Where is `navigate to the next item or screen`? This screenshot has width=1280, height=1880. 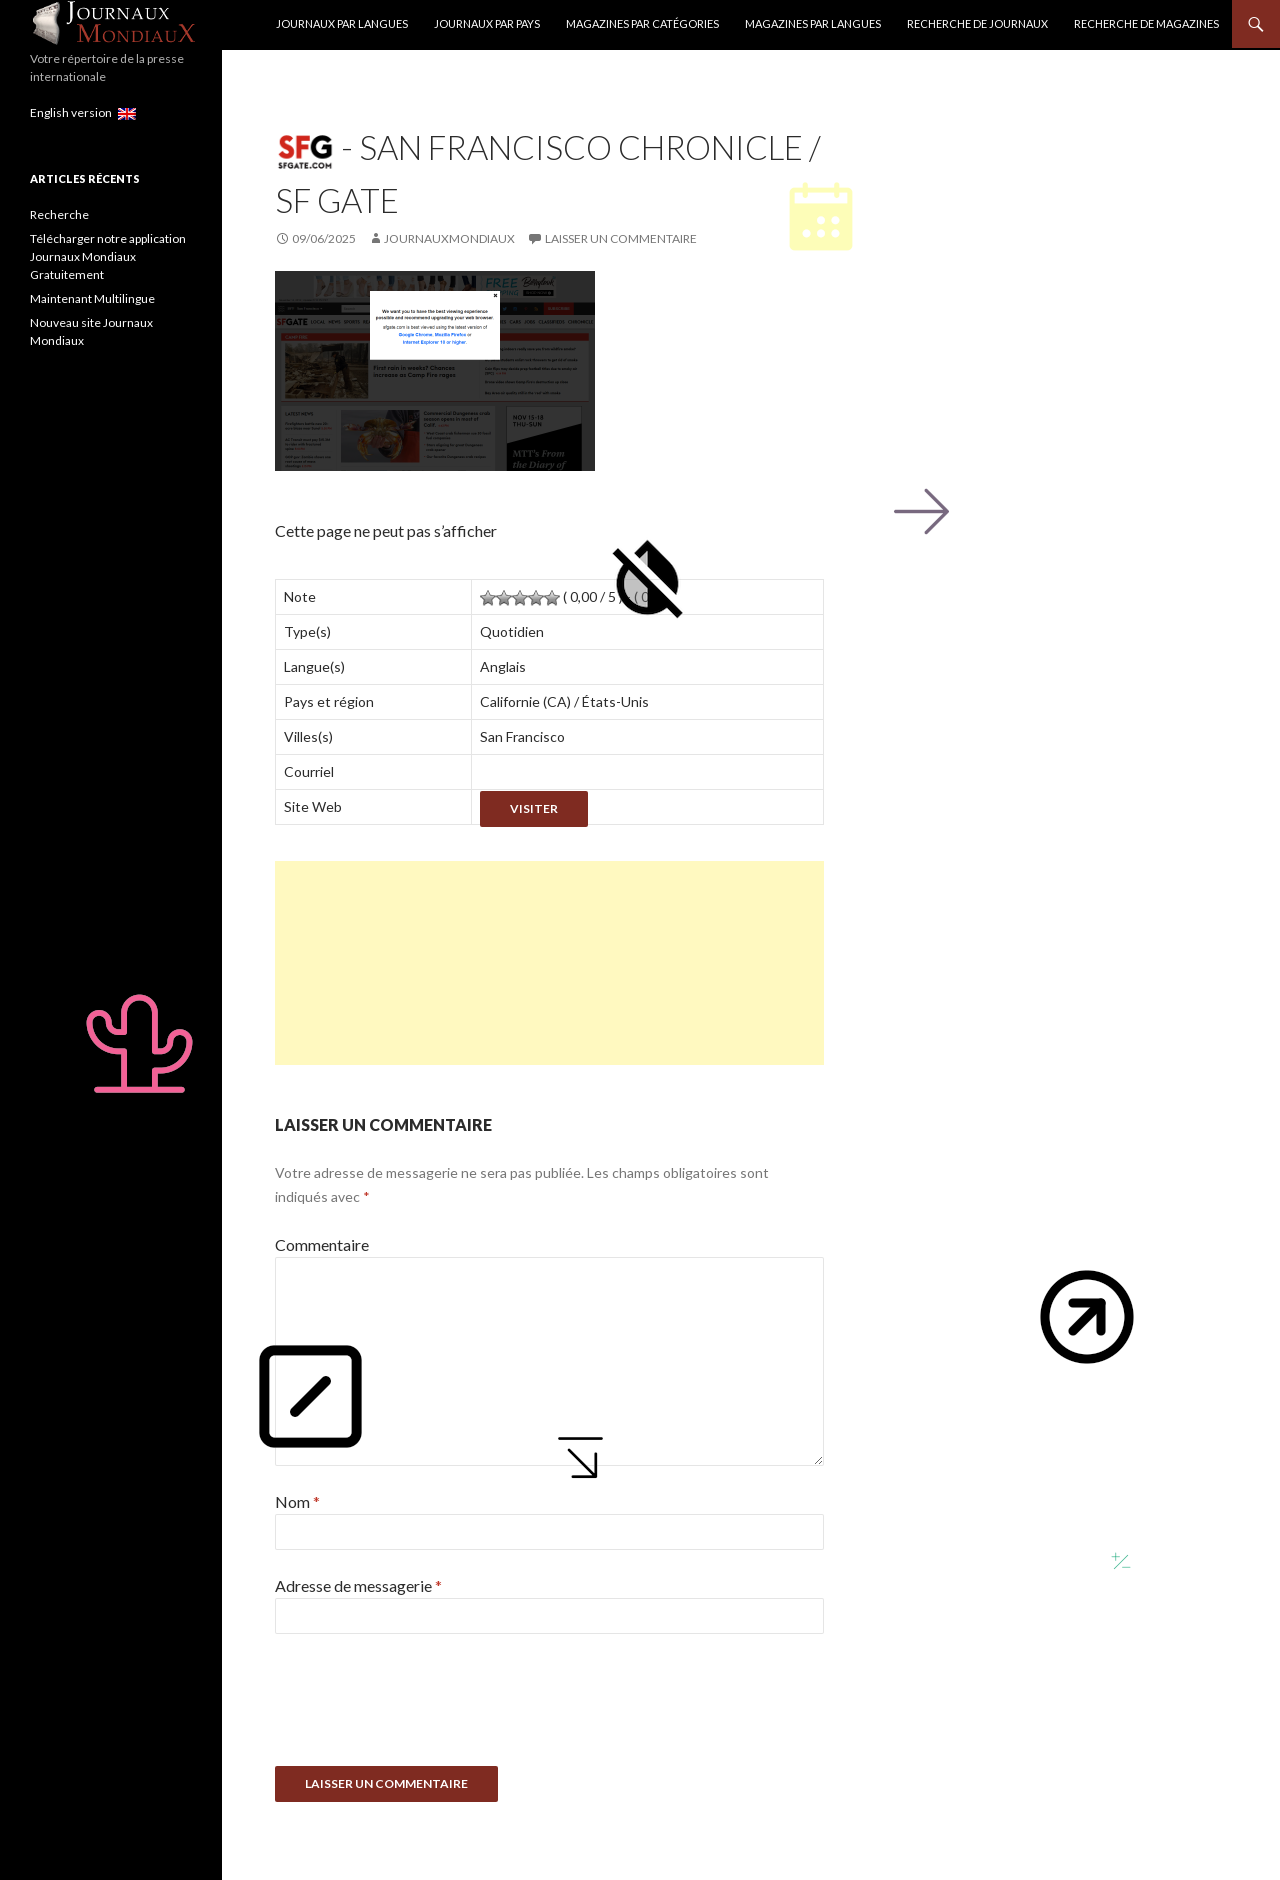 navigate to the next item or screen is located at coordinates (921, 511).